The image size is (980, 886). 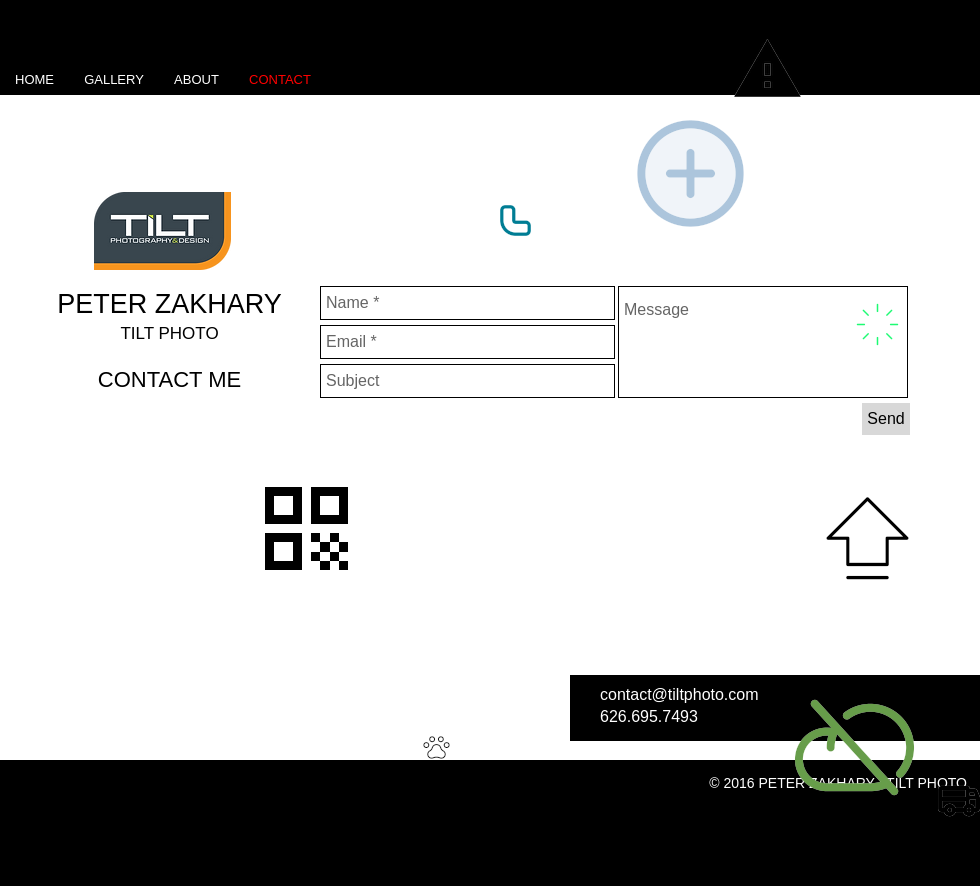 I want to click on indicates content is loading, so click(x=877, y=324).